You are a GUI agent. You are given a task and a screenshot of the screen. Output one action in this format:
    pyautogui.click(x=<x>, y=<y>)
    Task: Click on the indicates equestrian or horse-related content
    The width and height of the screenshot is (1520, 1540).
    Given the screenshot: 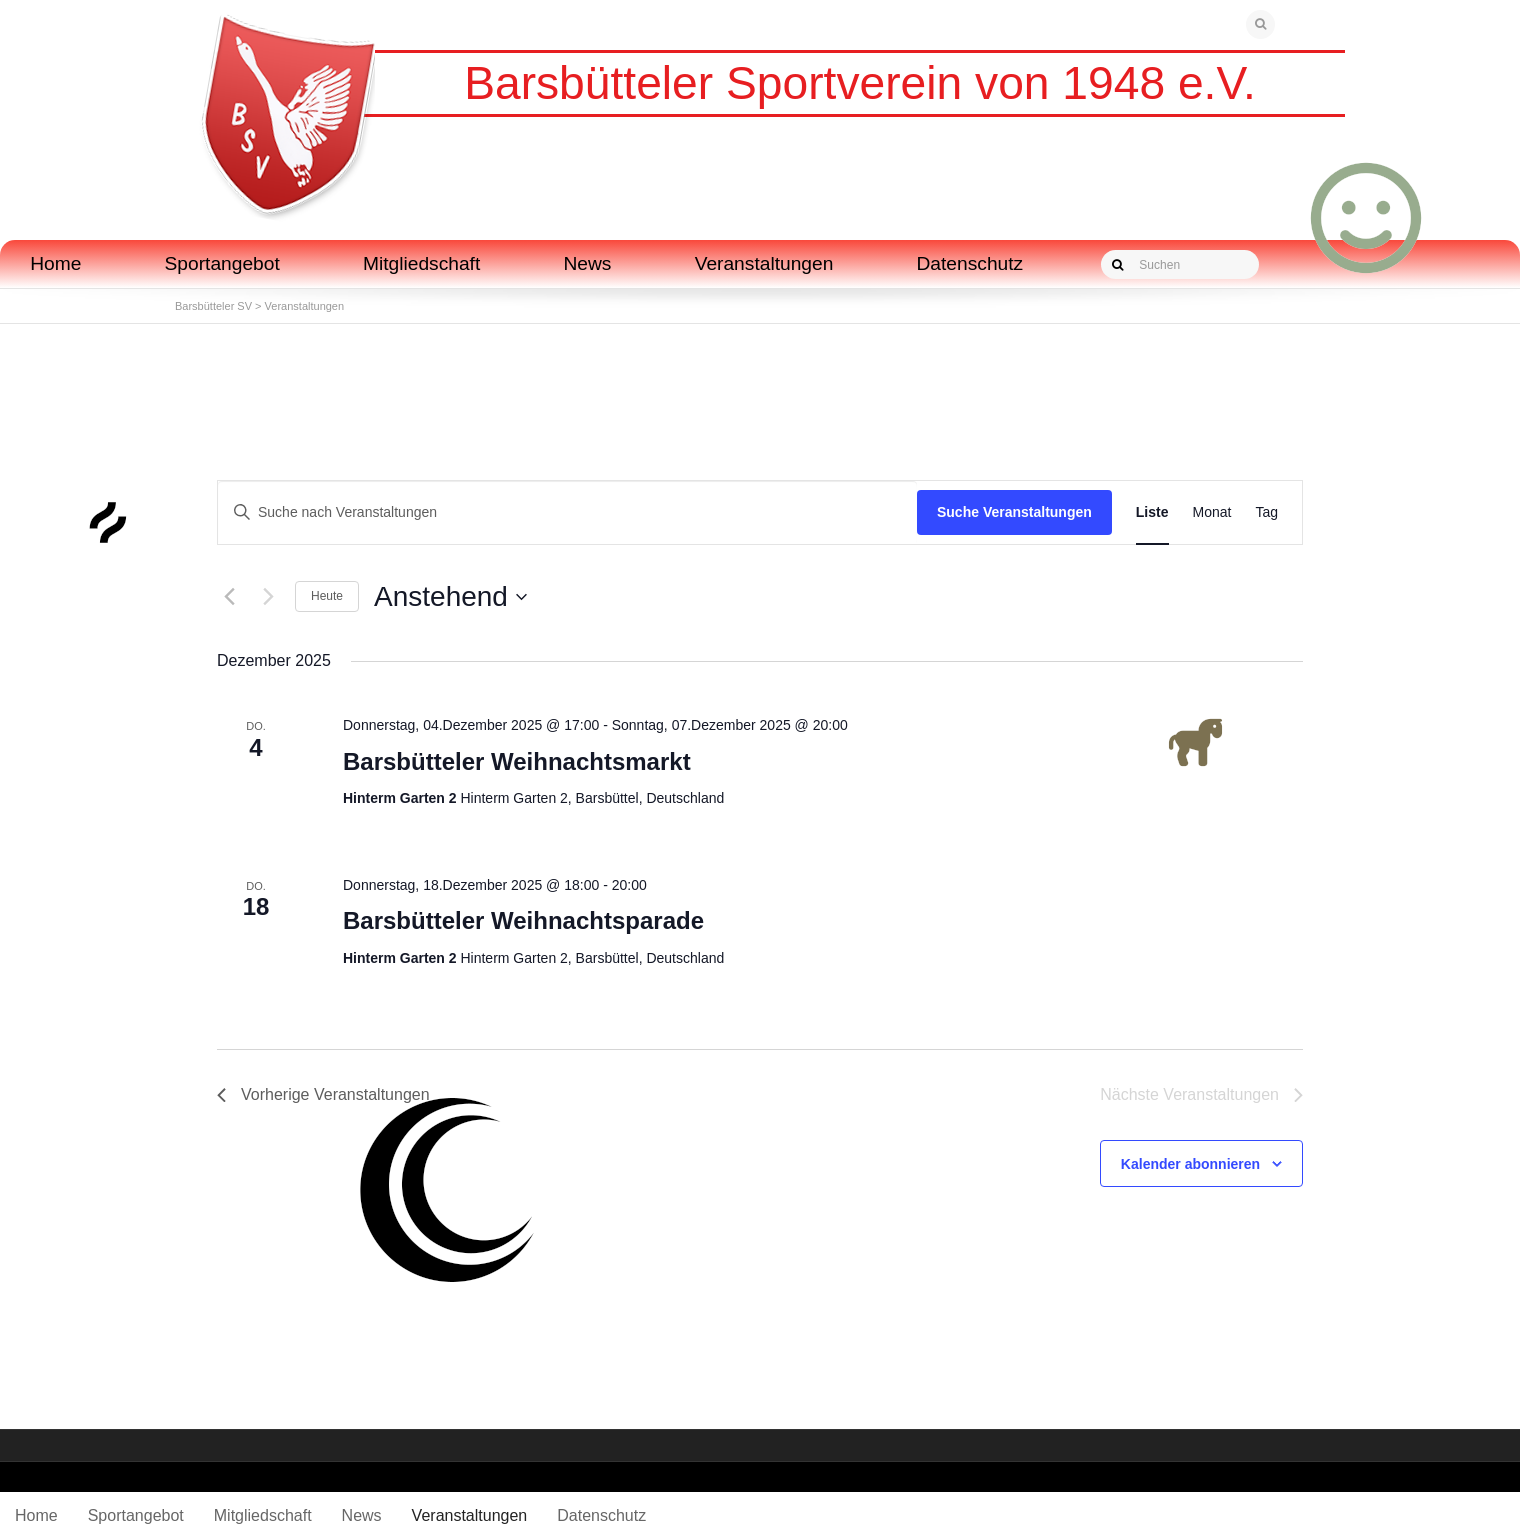 What is the action you would take?
    pyautogui.click(x=1195, y=742)
    